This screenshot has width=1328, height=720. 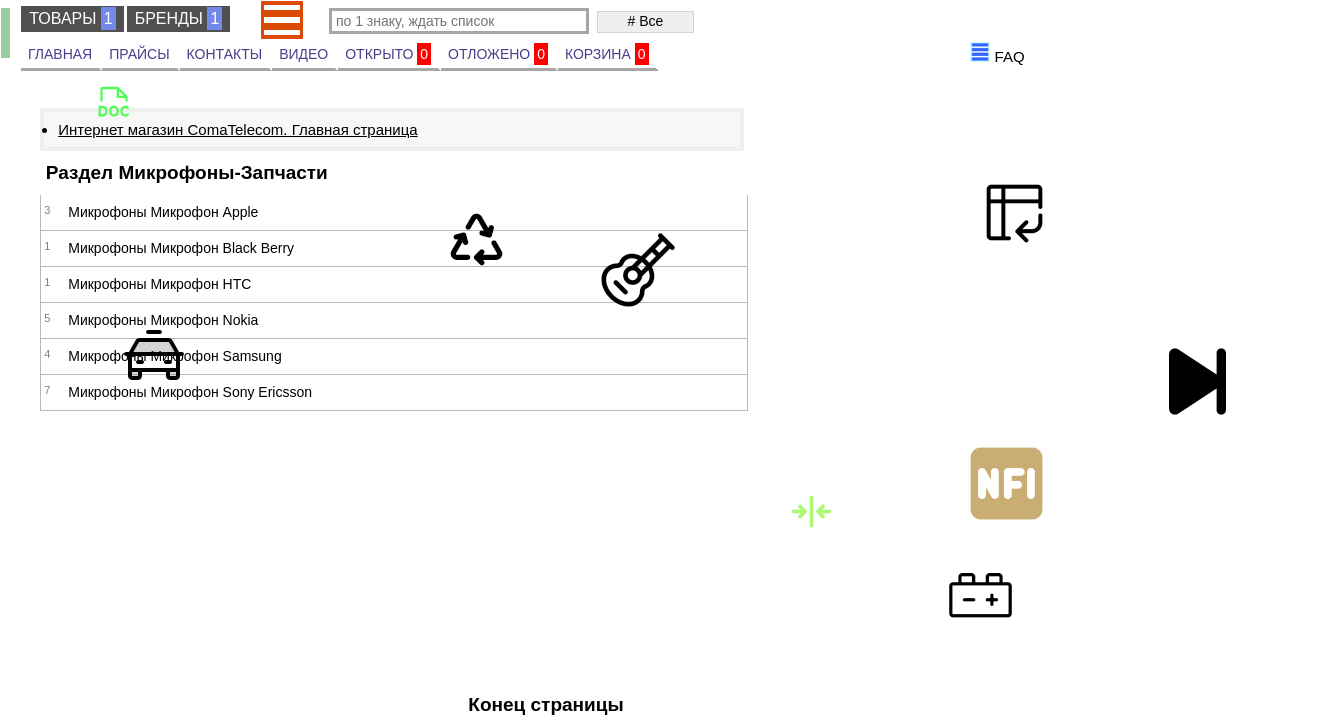 What do you see at coordinates (811, 511) in the screenshot?
I see `collapse or minimize a horizontal panel` at bounding box center [811, 511].